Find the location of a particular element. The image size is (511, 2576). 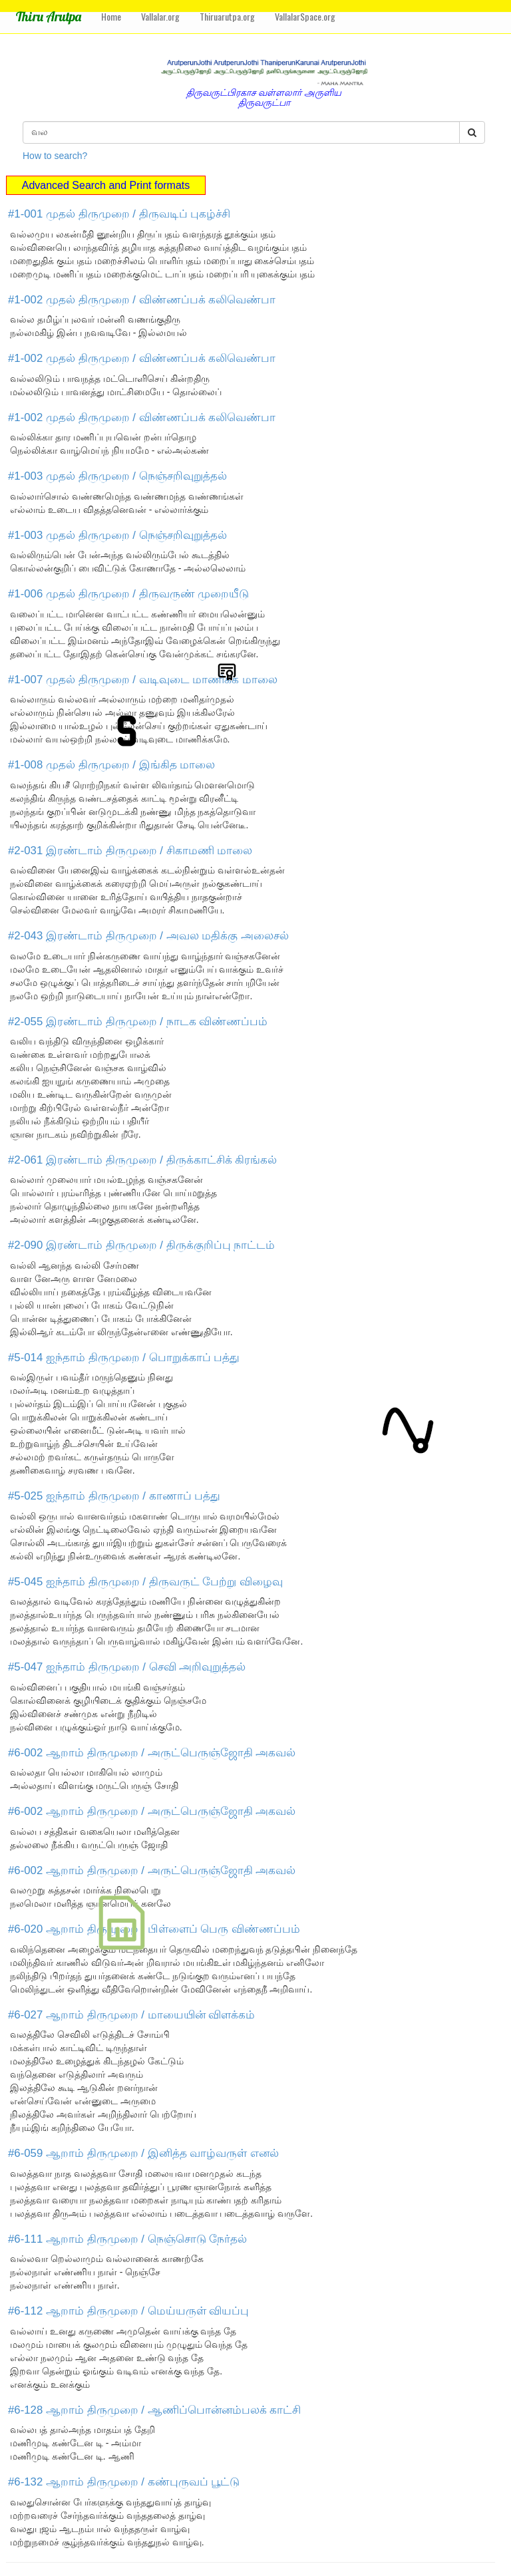

manage sim card settings is located at coordinates (122, 1923).